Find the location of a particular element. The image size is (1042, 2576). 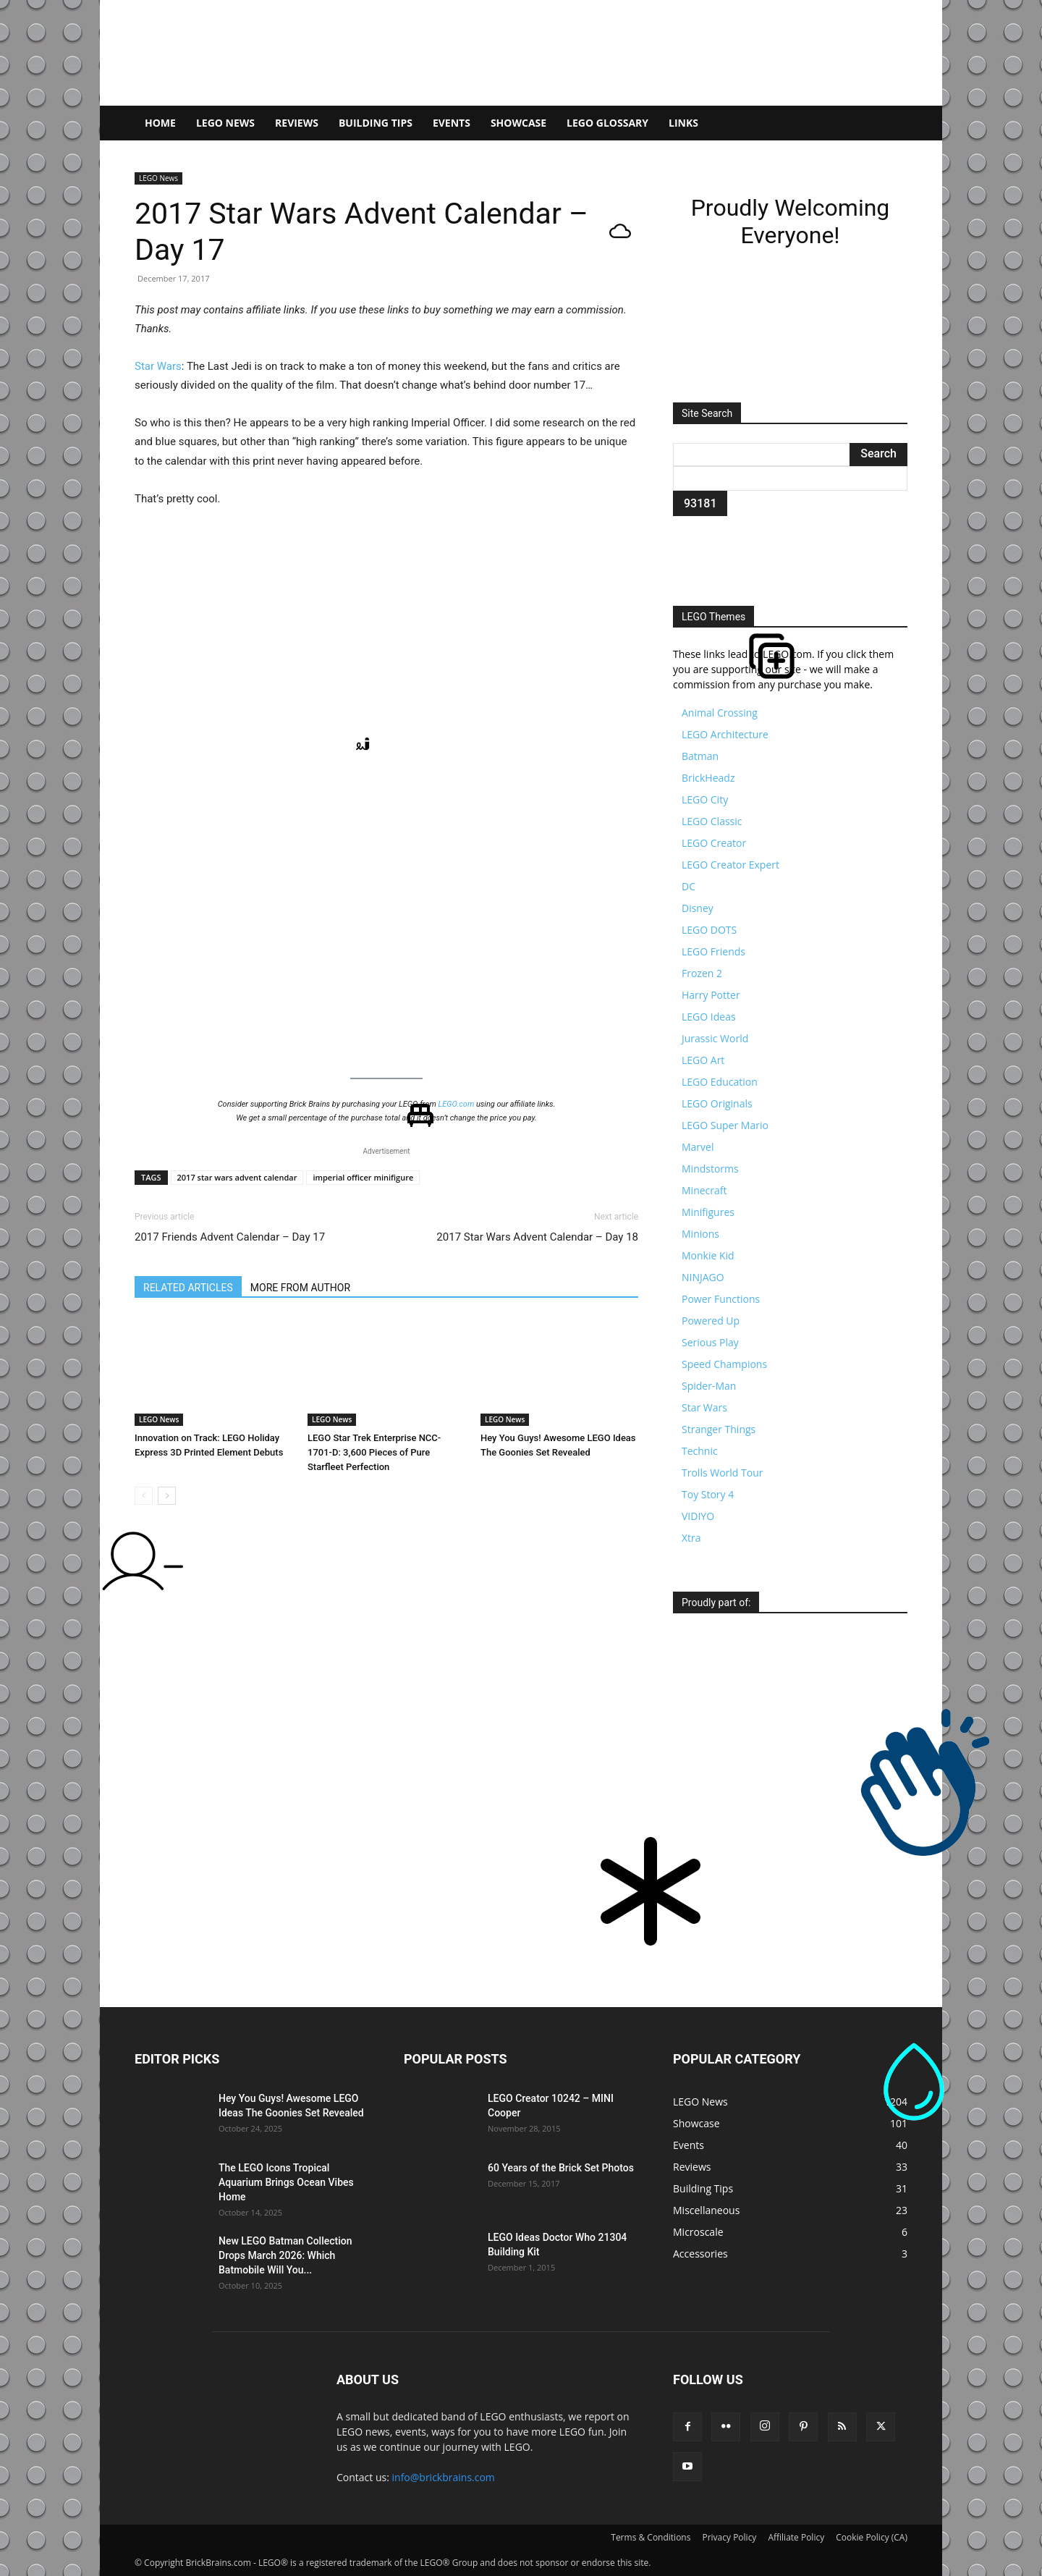

indicates water or liquid-related settings is located at coordinates (914, 2085).